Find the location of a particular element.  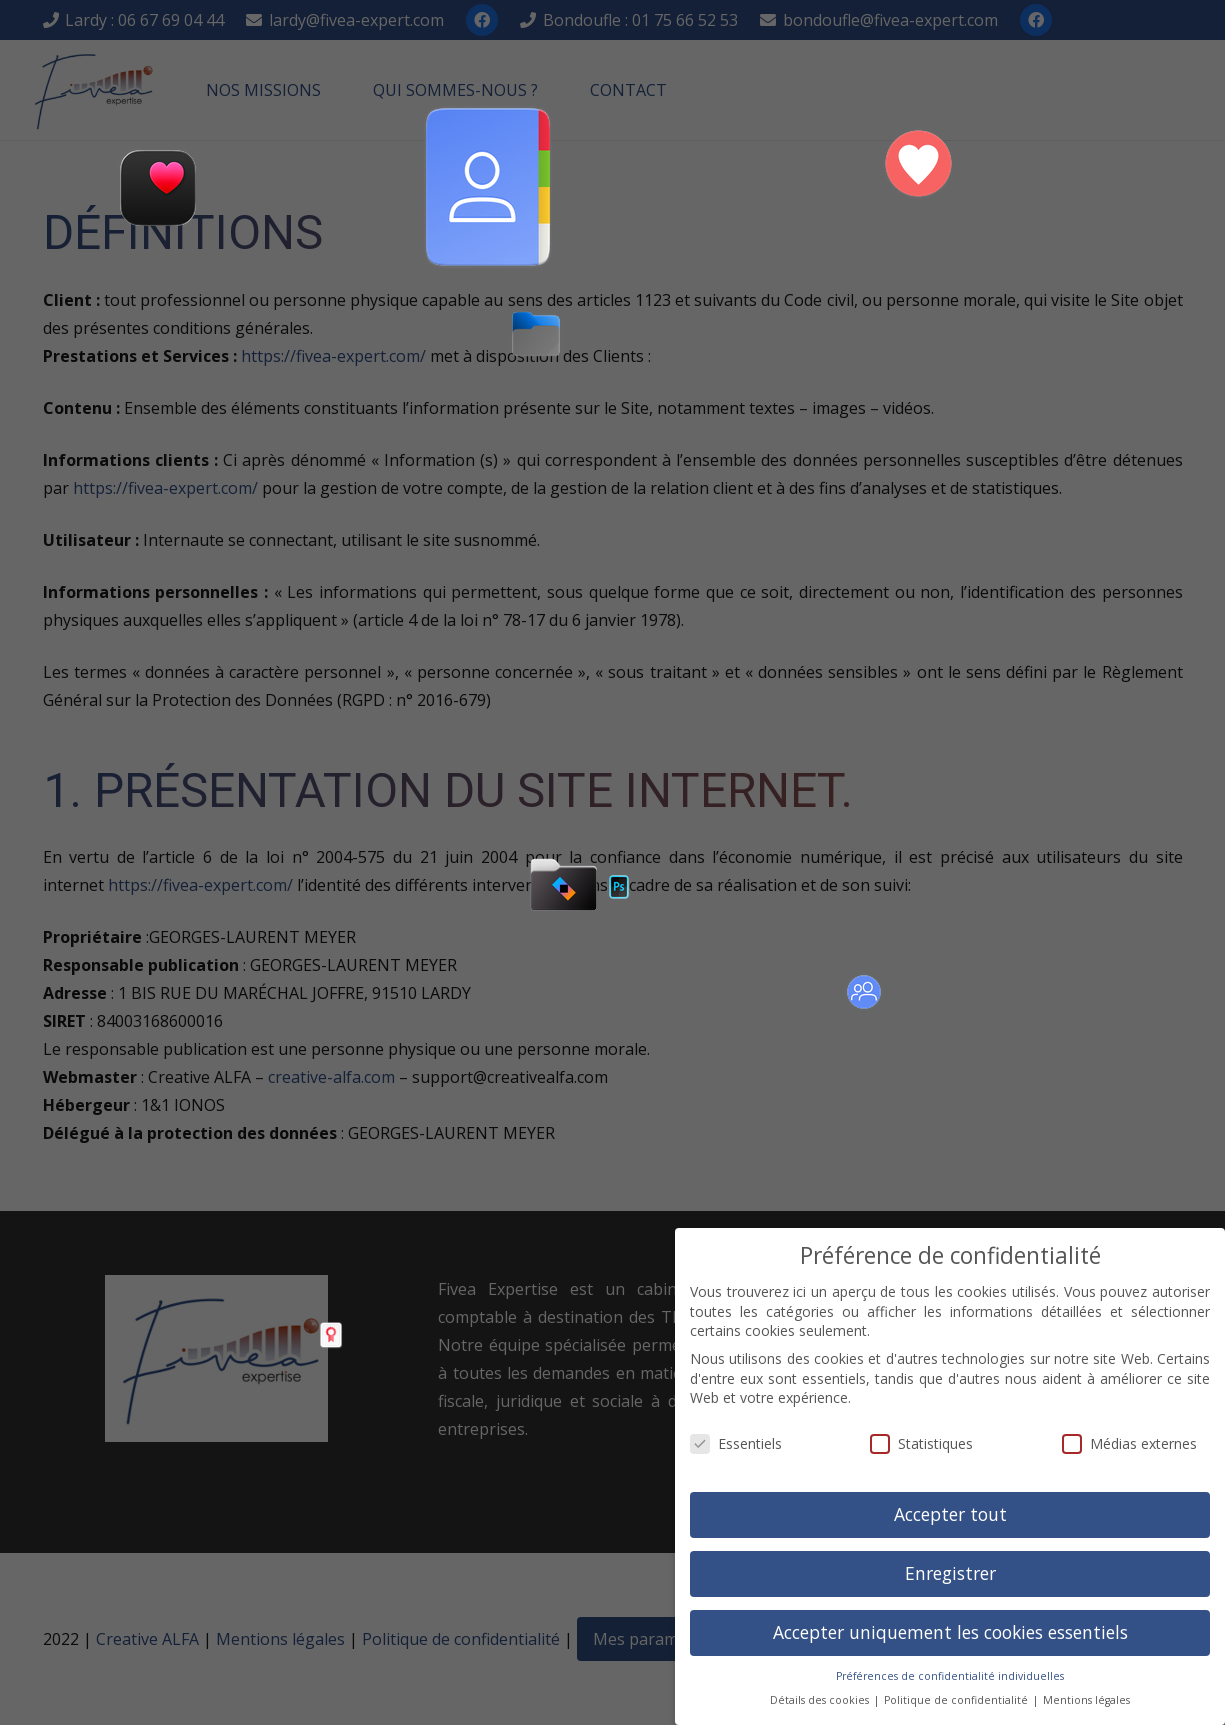

mark item as favorite is located at coordinates (918, 163).